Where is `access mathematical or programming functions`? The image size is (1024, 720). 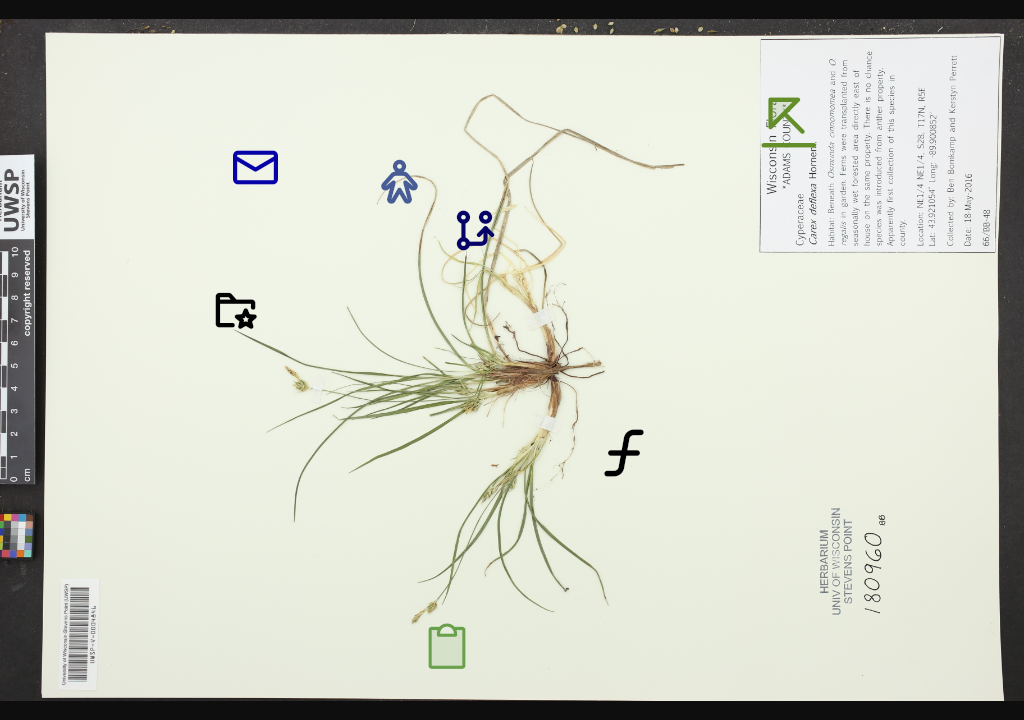 access mathematical or programming functions is located at coordinates (624, 453).